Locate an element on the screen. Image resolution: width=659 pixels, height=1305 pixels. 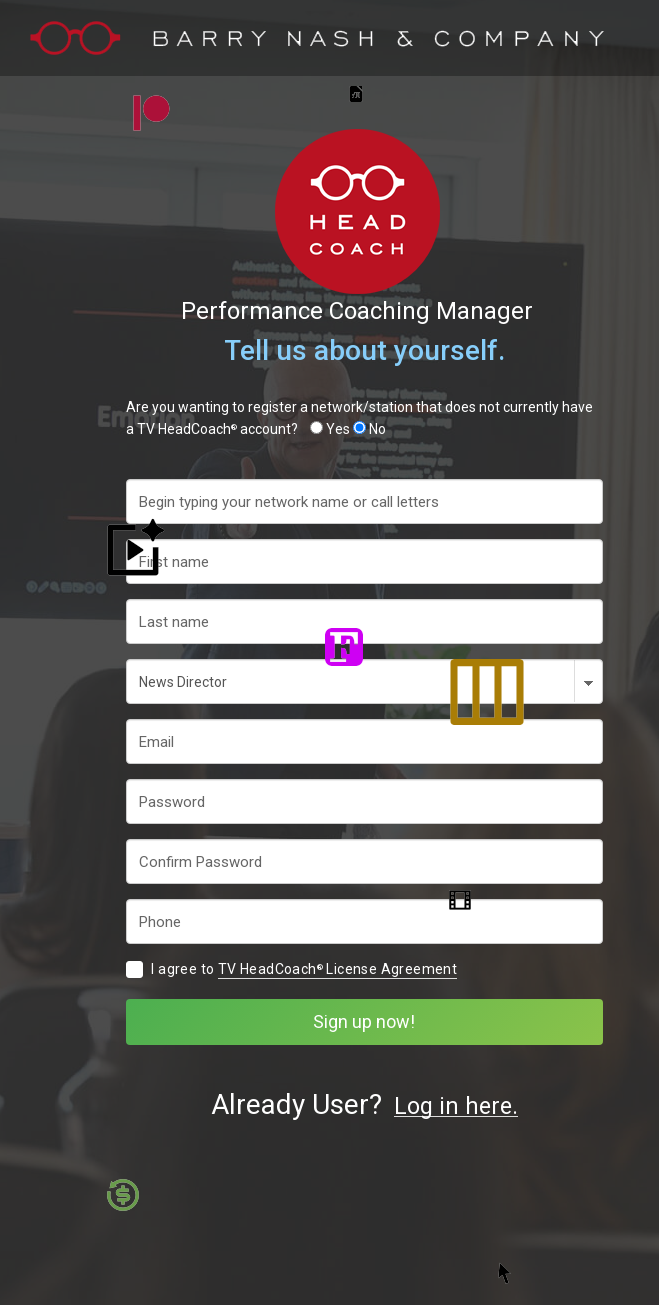
switch to kanban board view is located at coordinates (487, 692).